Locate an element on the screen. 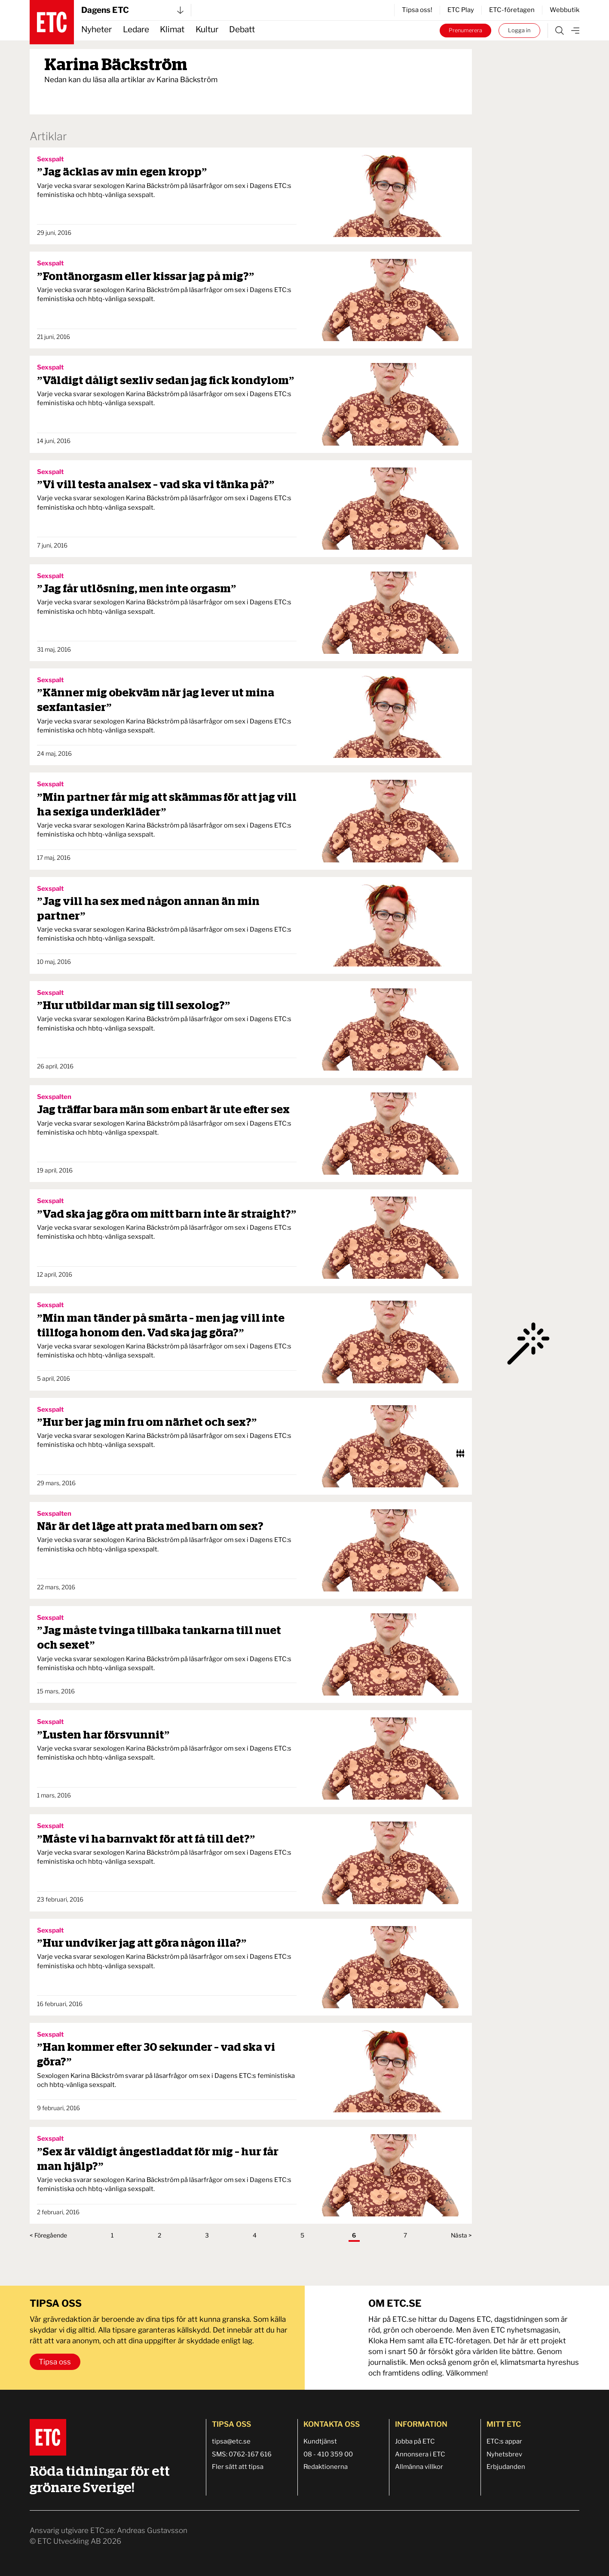 The image size is (609, 2576). configure audio or video input components is located at coordinates (460, 1453).